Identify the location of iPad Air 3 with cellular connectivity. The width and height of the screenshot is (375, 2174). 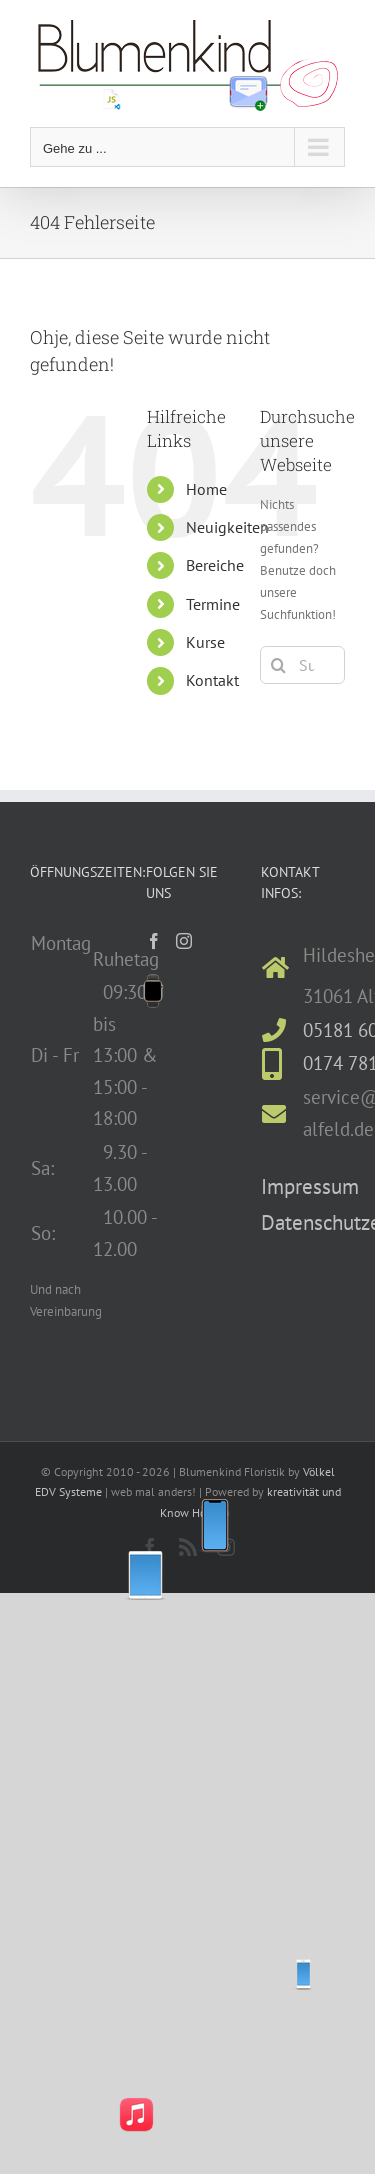
(145, 1575).